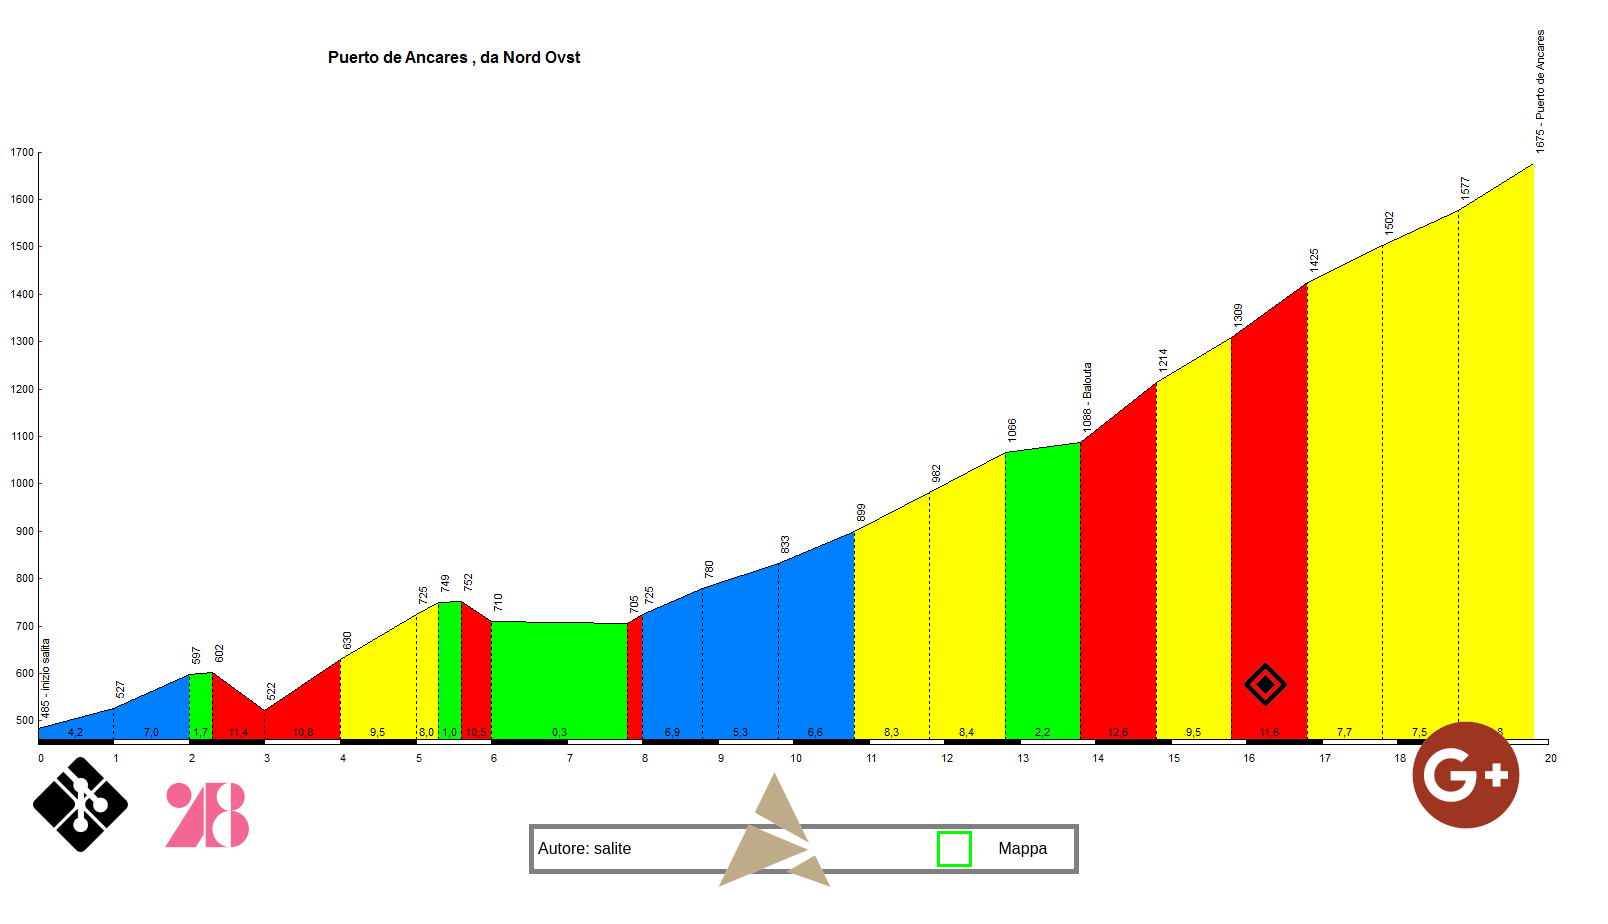  I want to click on artix linux logo, so click(774, 829).